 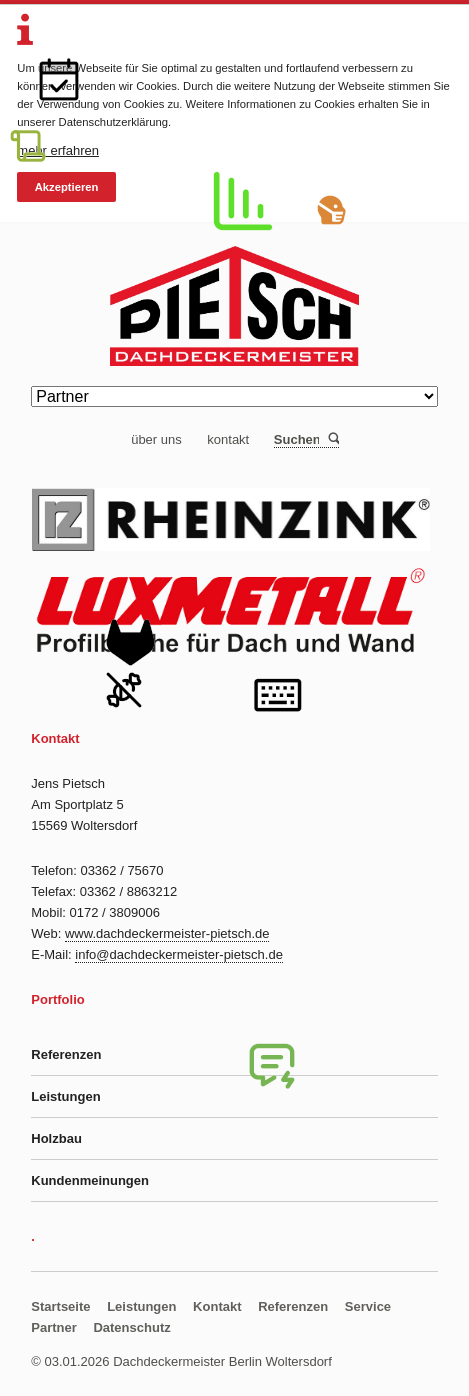 I want to click on open gitlab repository, so click(x=130, y=641).